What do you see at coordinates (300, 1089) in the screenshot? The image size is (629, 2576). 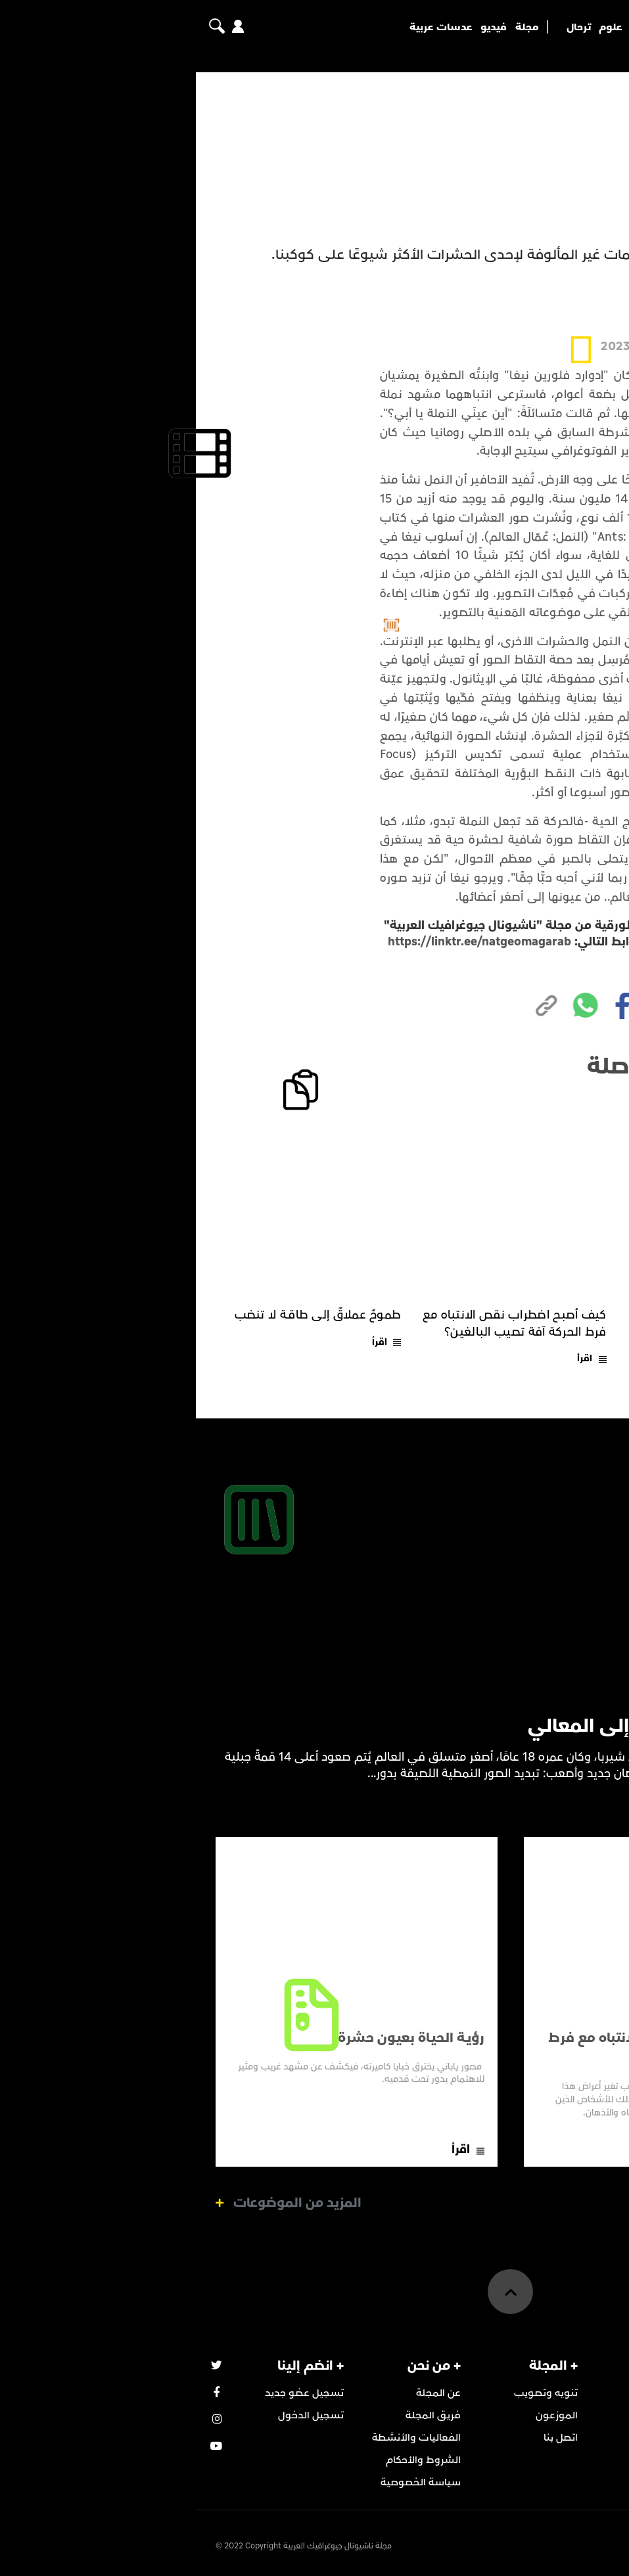 I see `copy content to clipboard` at bounding box center [300, 1089].